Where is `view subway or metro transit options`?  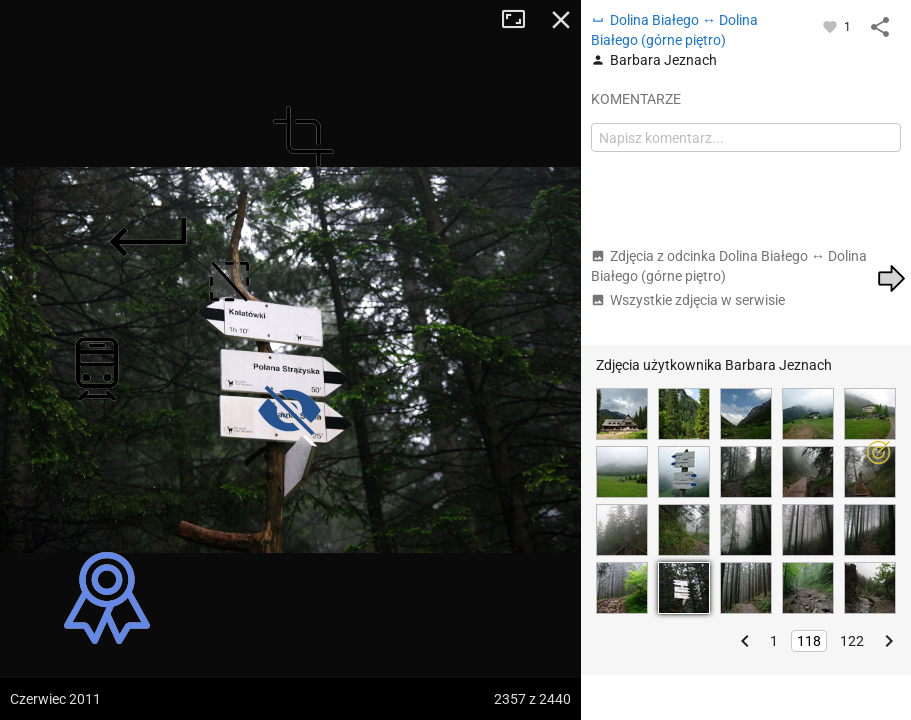
view subway or metro transit options is located at coordinates (97, 369).